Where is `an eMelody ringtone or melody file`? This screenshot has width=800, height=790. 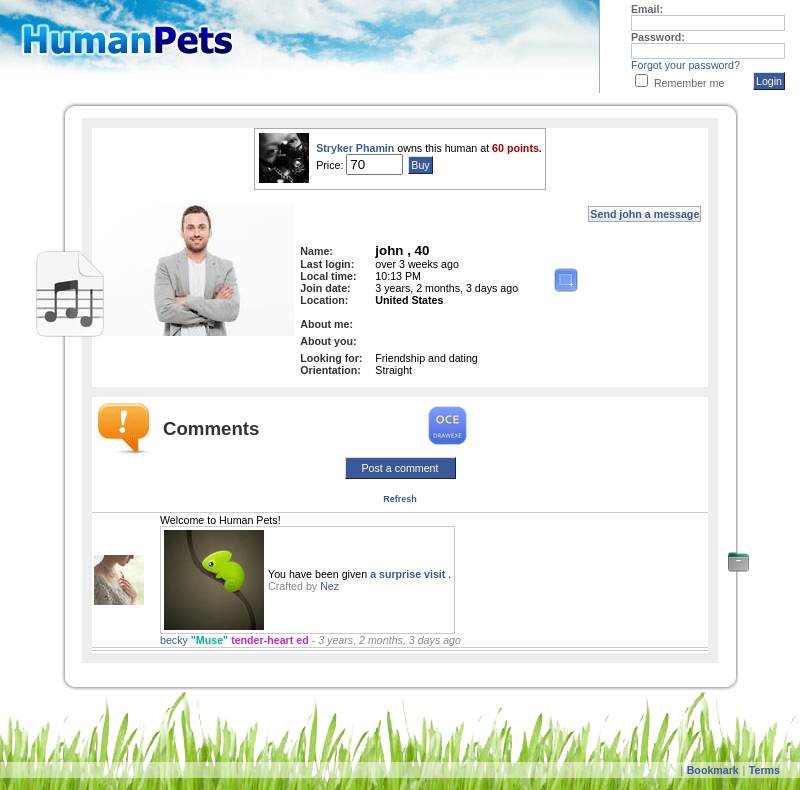
an eMelody ringtone or melody file is located at coordinates (70, 294).